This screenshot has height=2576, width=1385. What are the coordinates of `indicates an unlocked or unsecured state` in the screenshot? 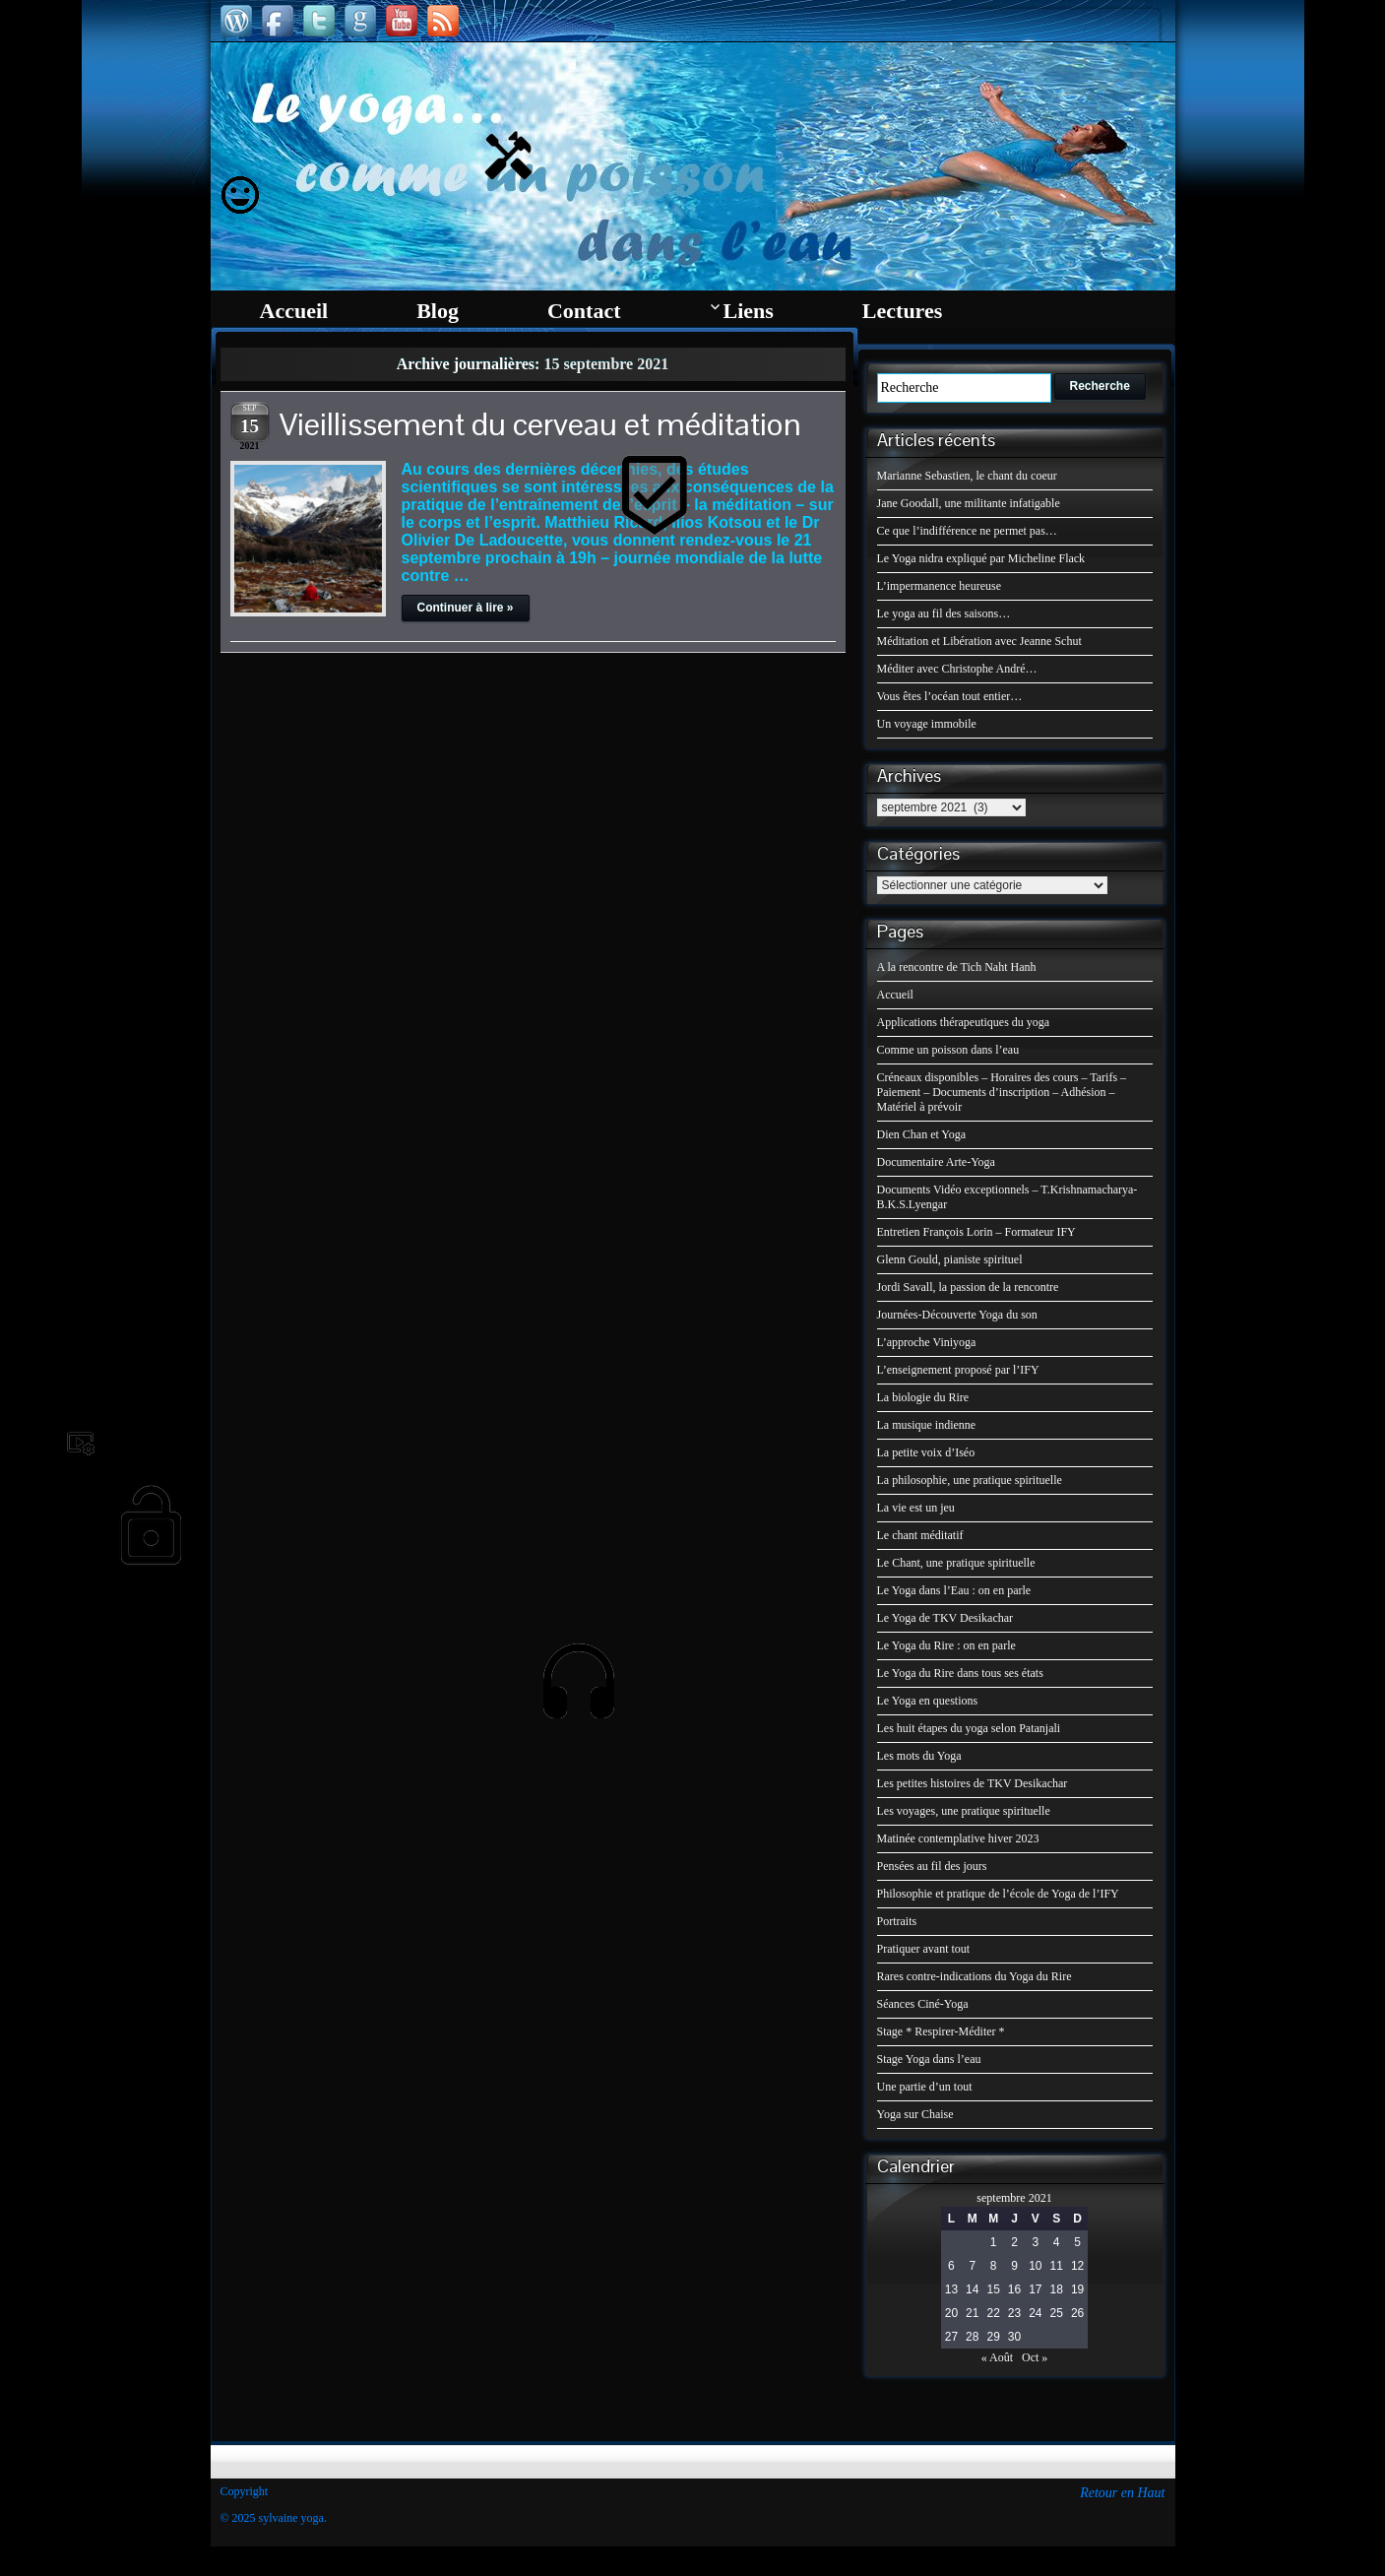 It's located at (151, 1526).